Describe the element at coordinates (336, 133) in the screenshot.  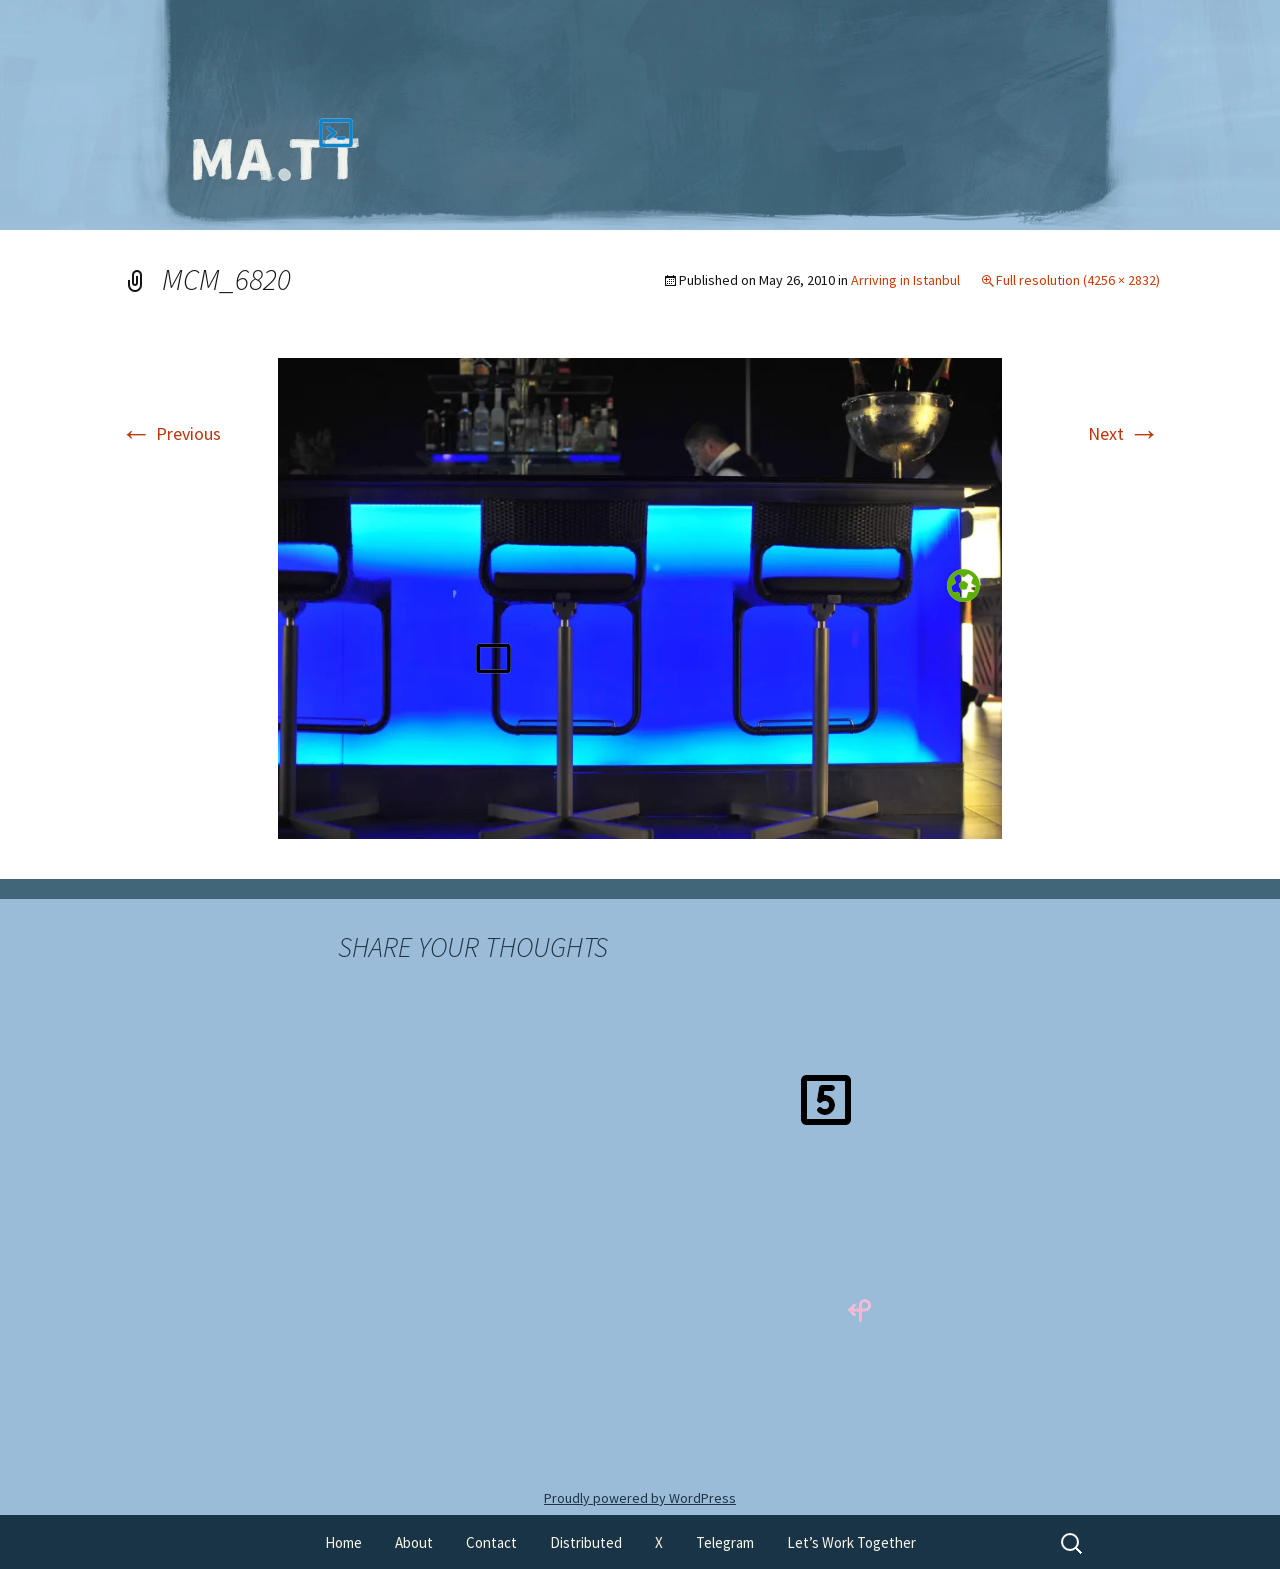
I see `open the command line terminal` at that location.